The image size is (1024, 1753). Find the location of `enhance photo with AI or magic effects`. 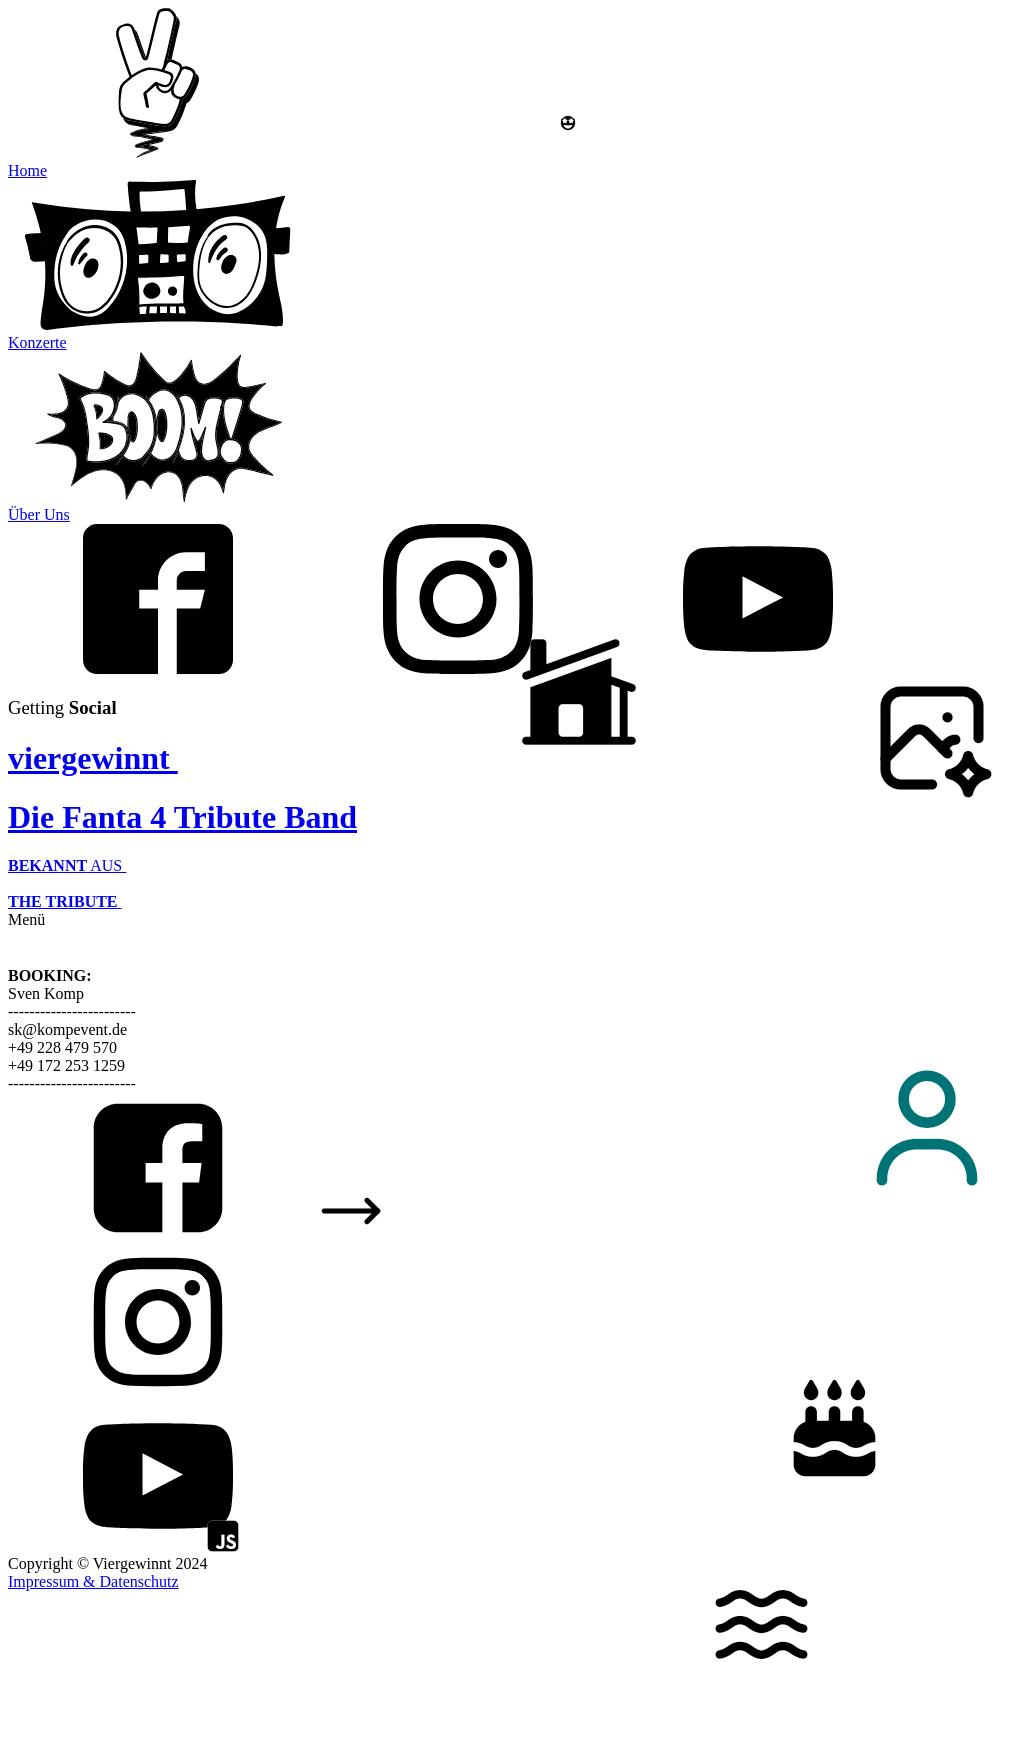

enhance photo with AI or magic effects is located at coordinates (932, 738).